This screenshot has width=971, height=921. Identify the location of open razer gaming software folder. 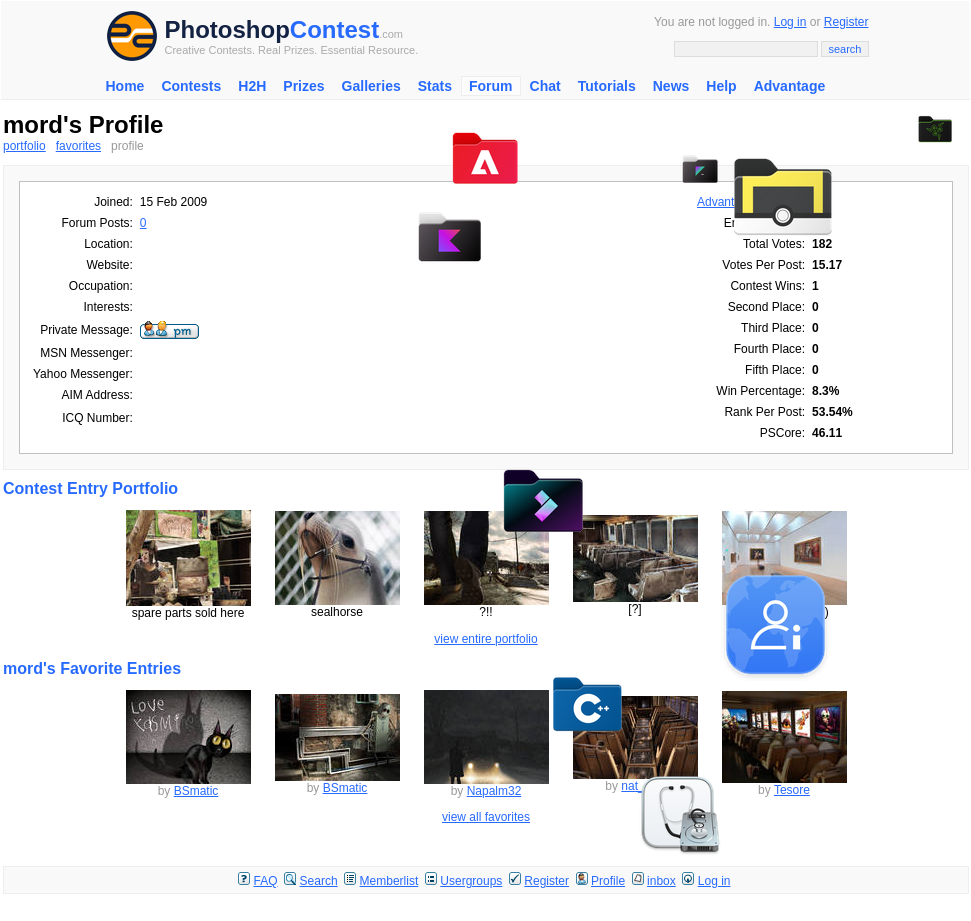
(935, 130).